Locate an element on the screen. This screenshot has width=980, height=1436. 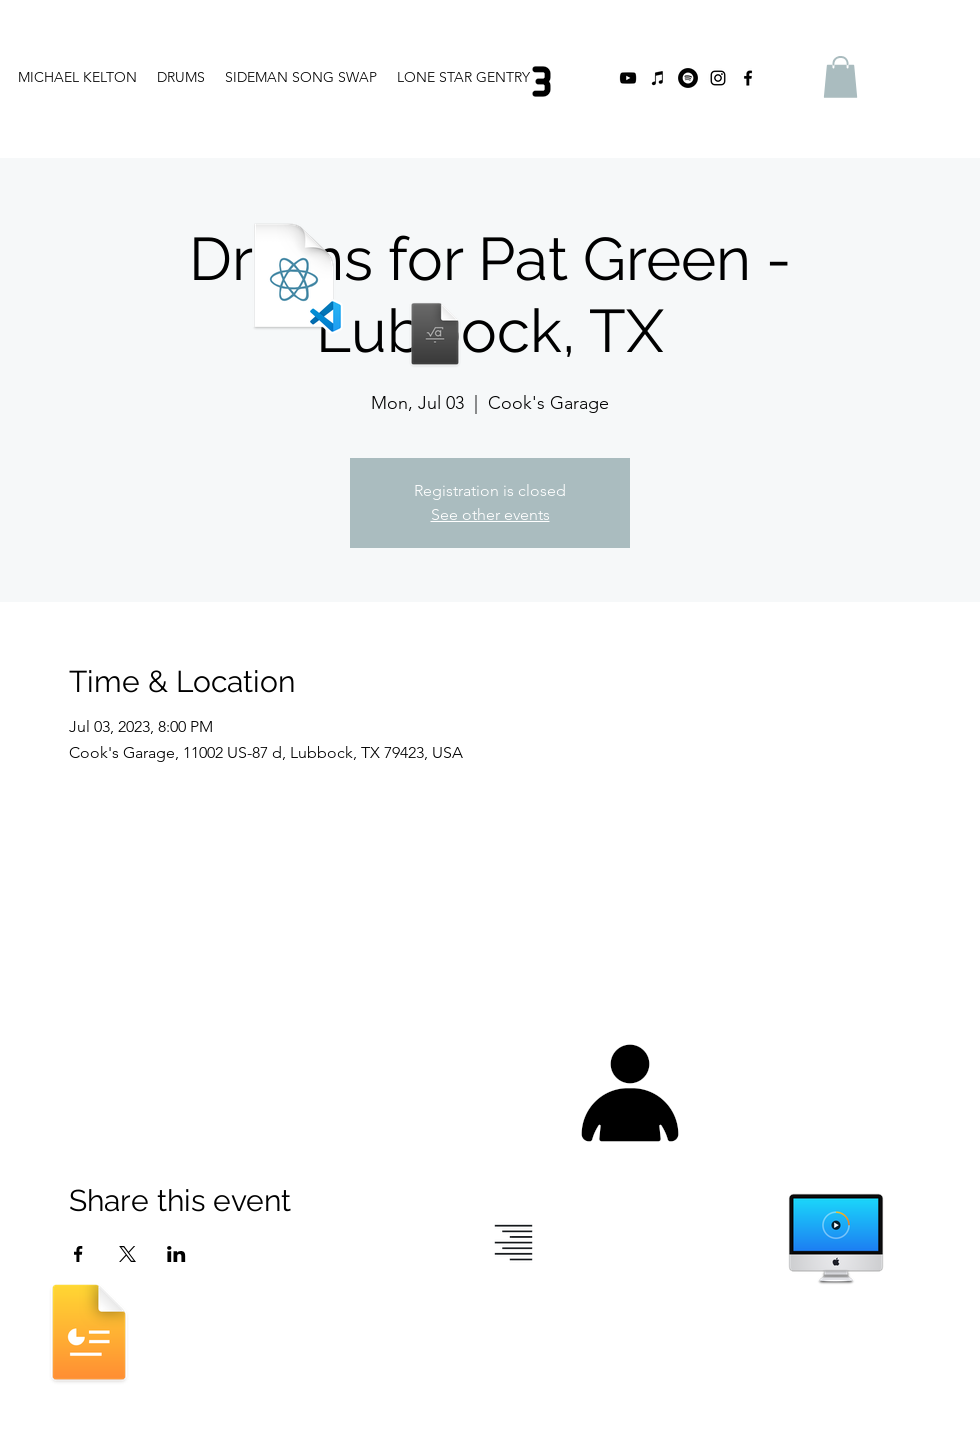
opendocument formula template file is located at coordinates (435, 335).